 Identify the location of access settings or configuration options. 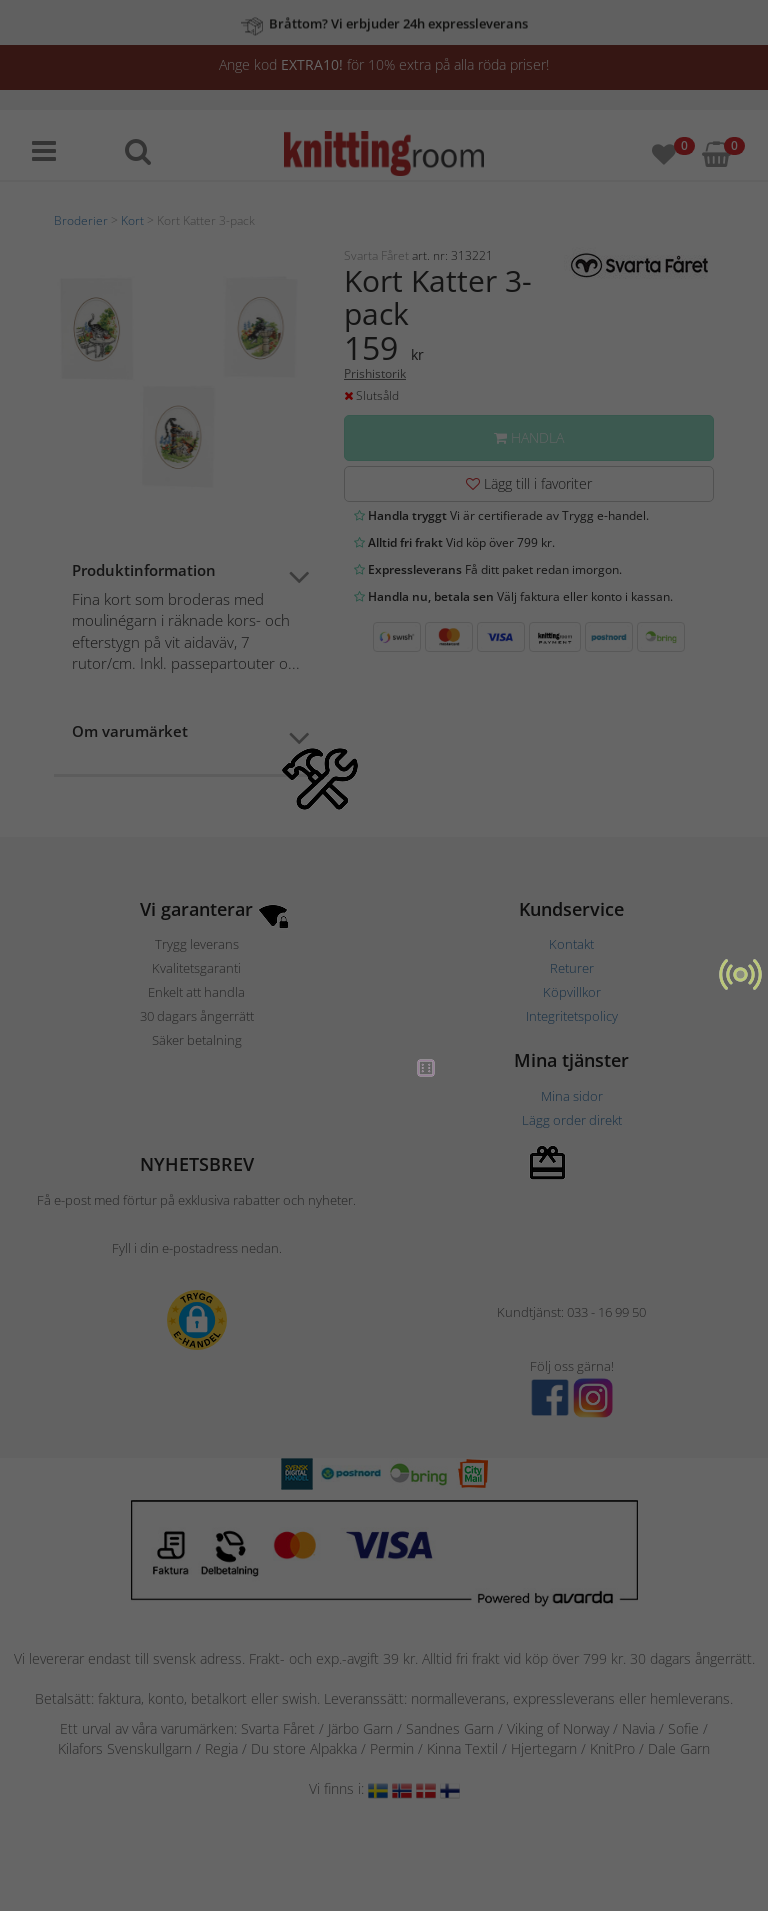
(320, 779).